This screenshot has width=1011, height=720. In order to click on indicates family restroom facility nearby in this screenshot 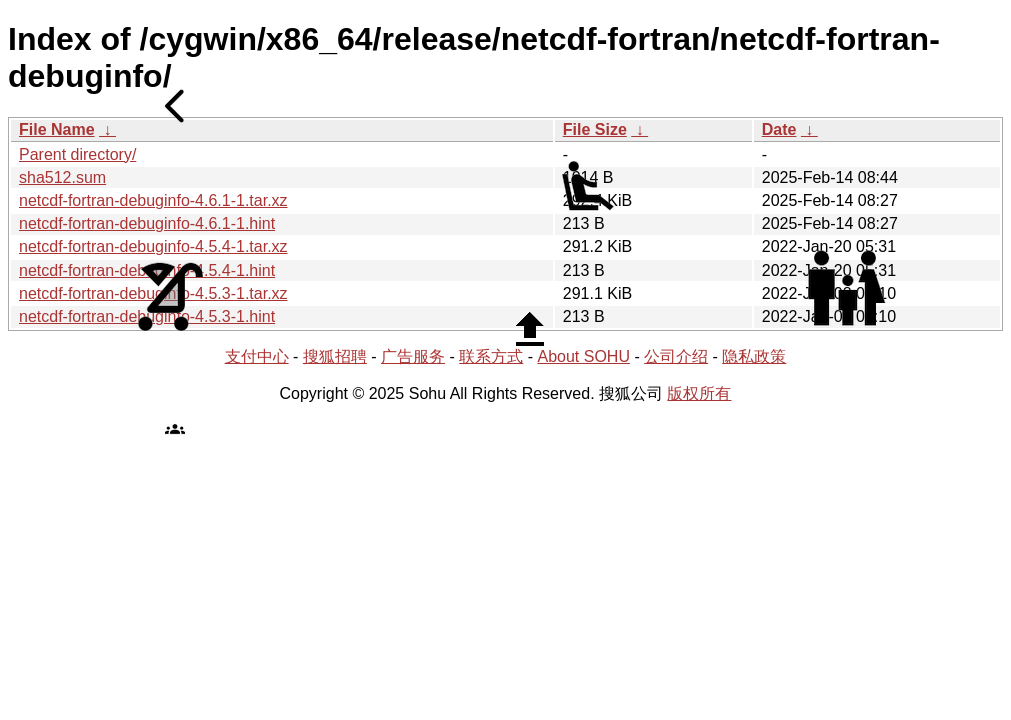, I will do `click(846, 288)`.